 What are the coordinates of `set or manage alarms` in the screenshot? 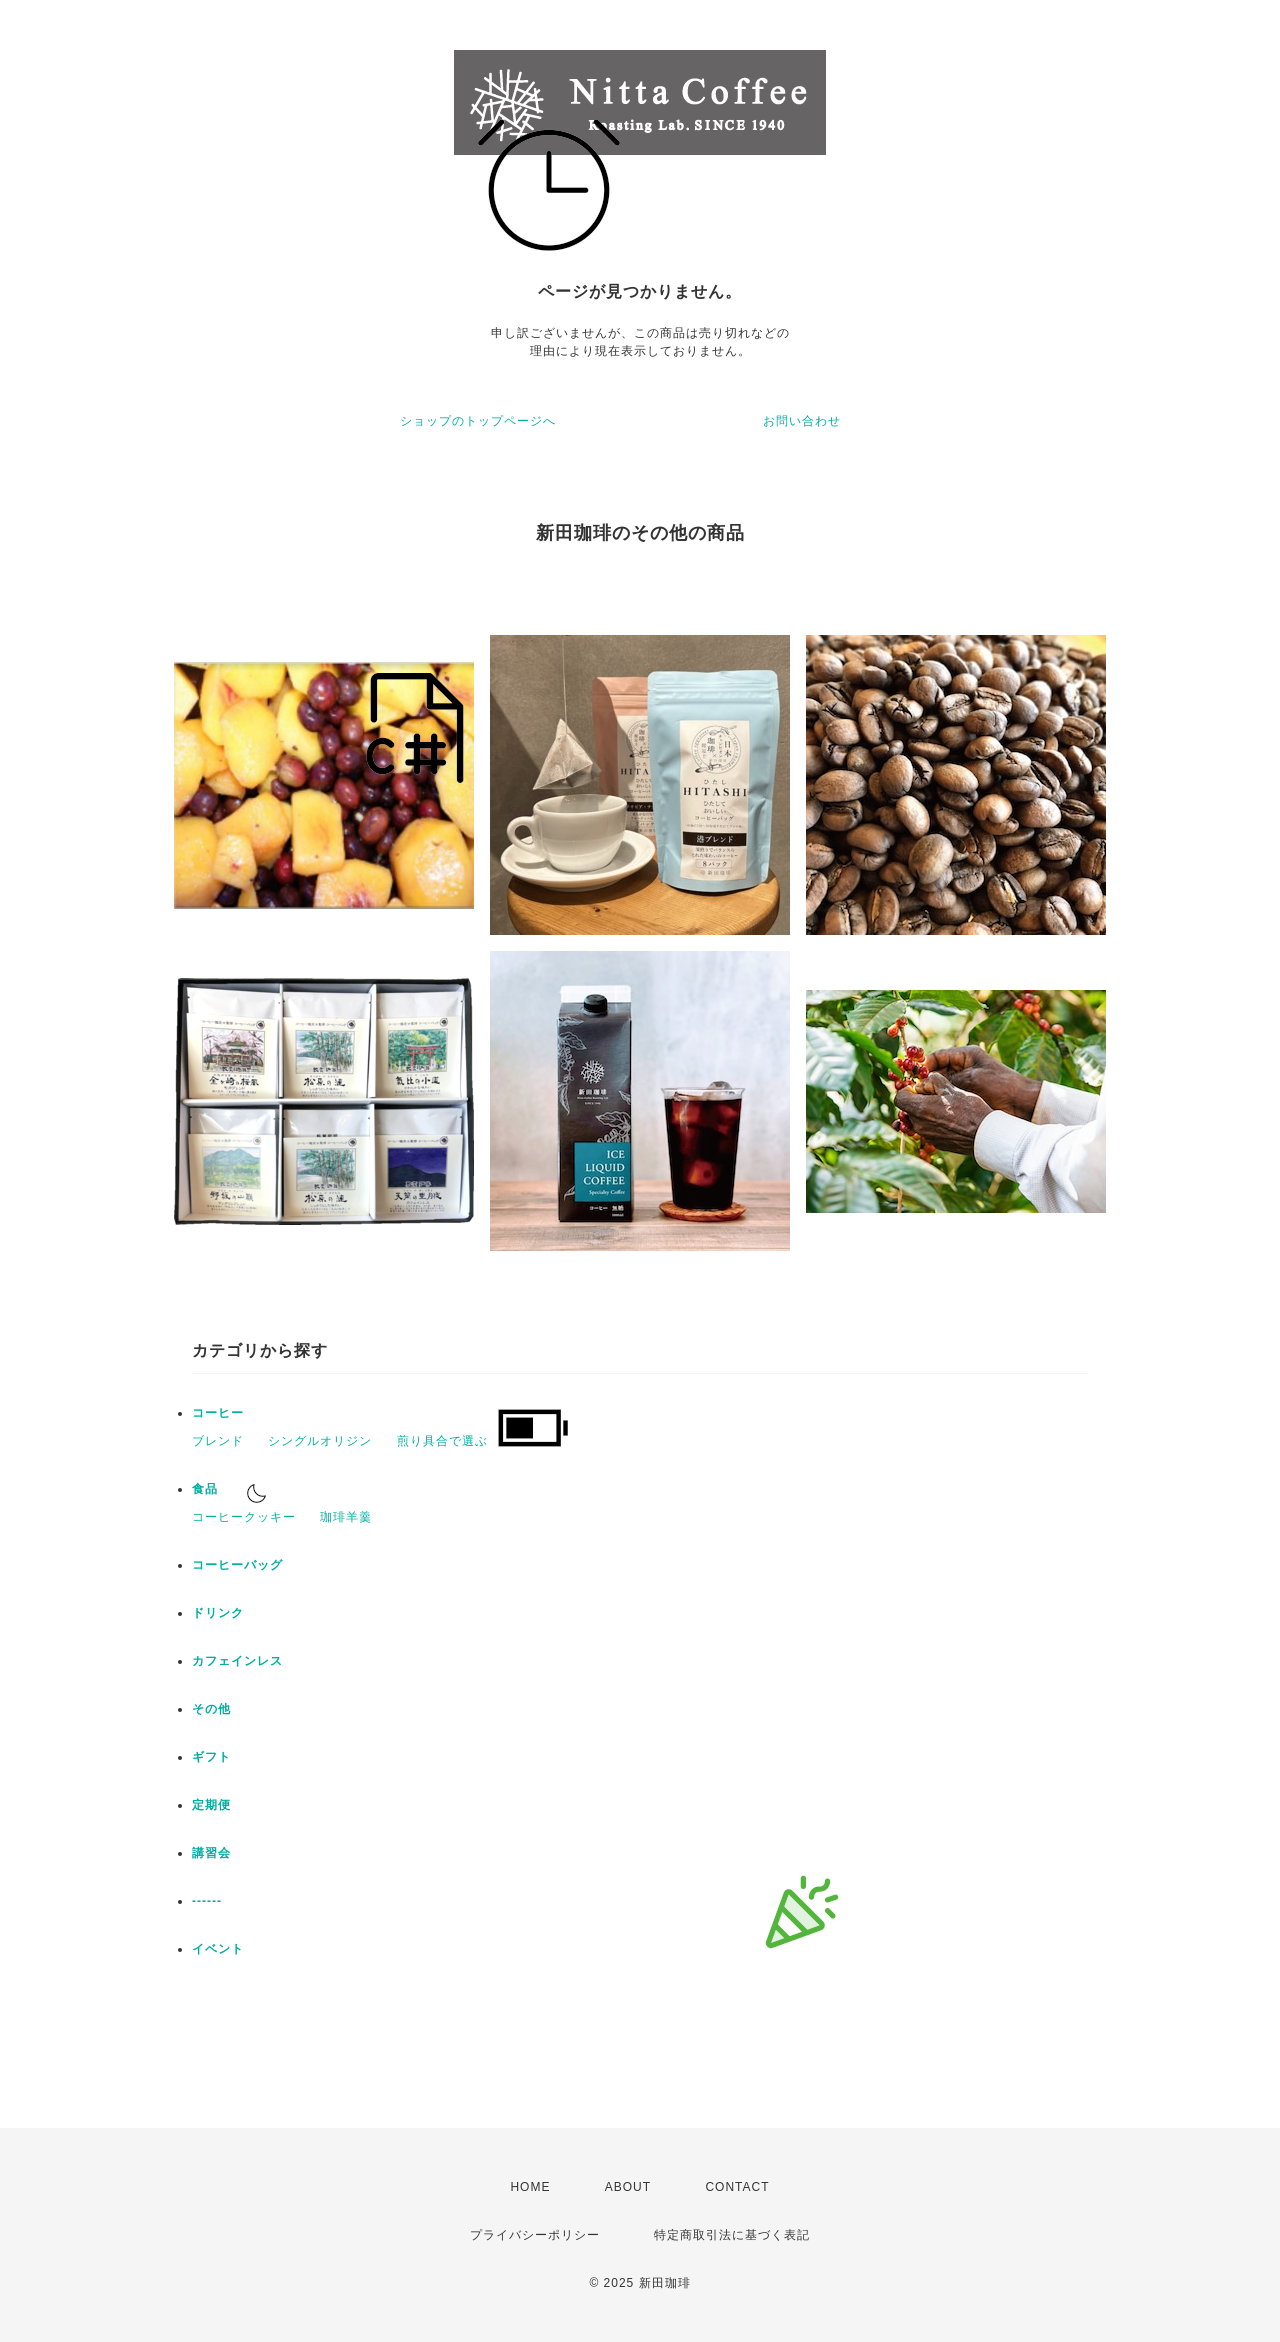 It's located at (549, 185).